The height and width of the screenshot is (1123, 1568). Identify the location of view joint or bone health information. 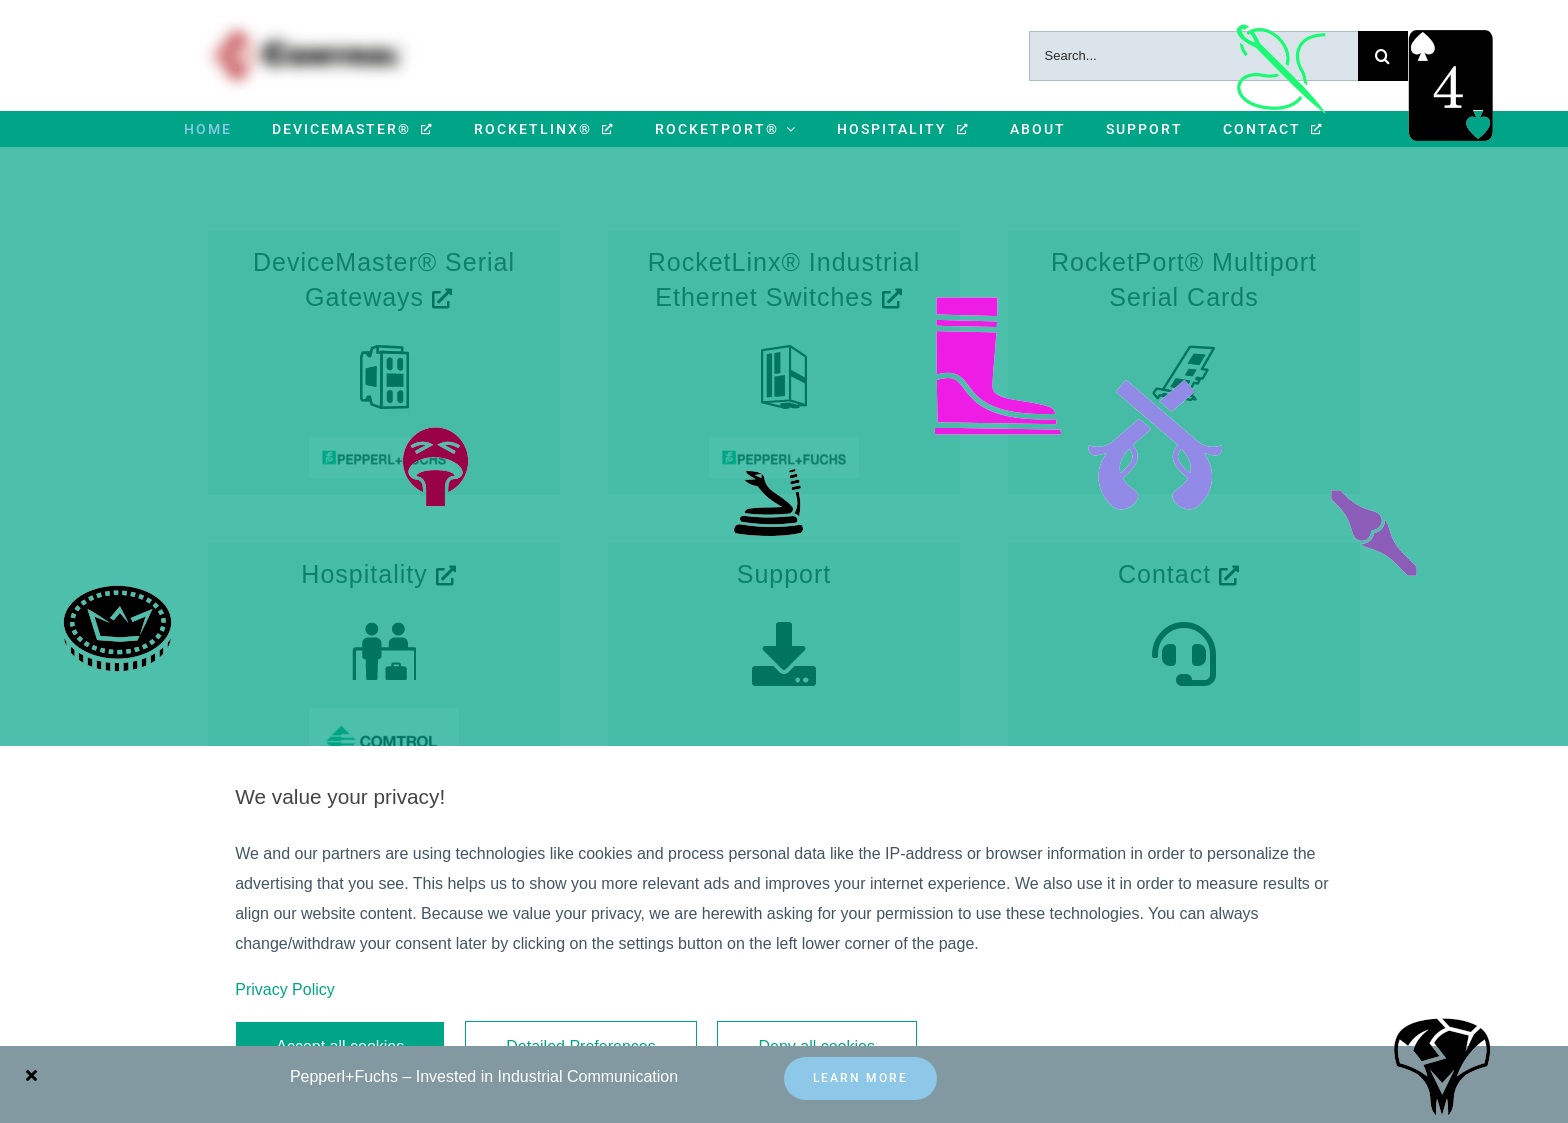
(1374, 533).